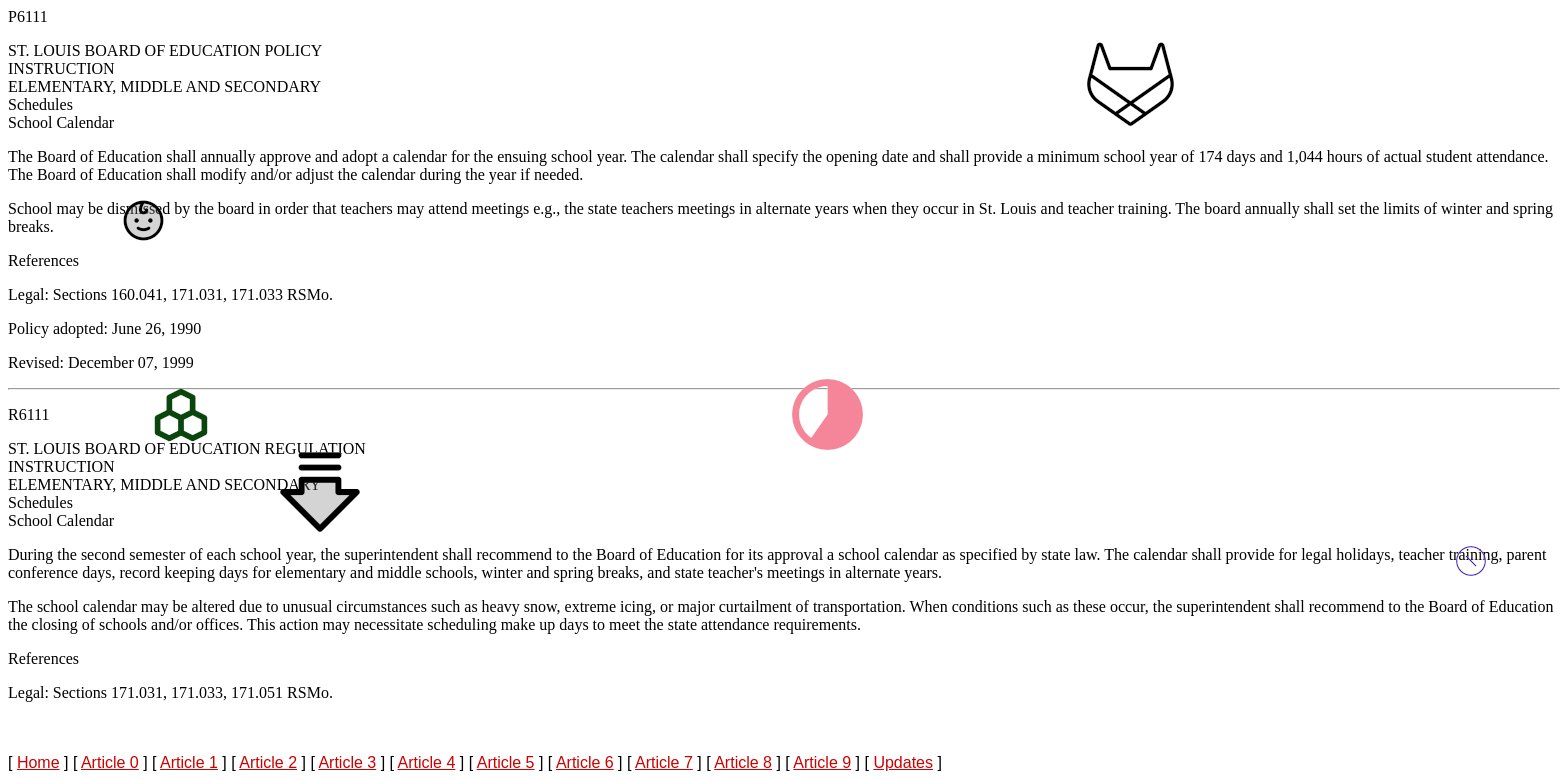  I want to click on access parental or family settings, so click(143, 220).